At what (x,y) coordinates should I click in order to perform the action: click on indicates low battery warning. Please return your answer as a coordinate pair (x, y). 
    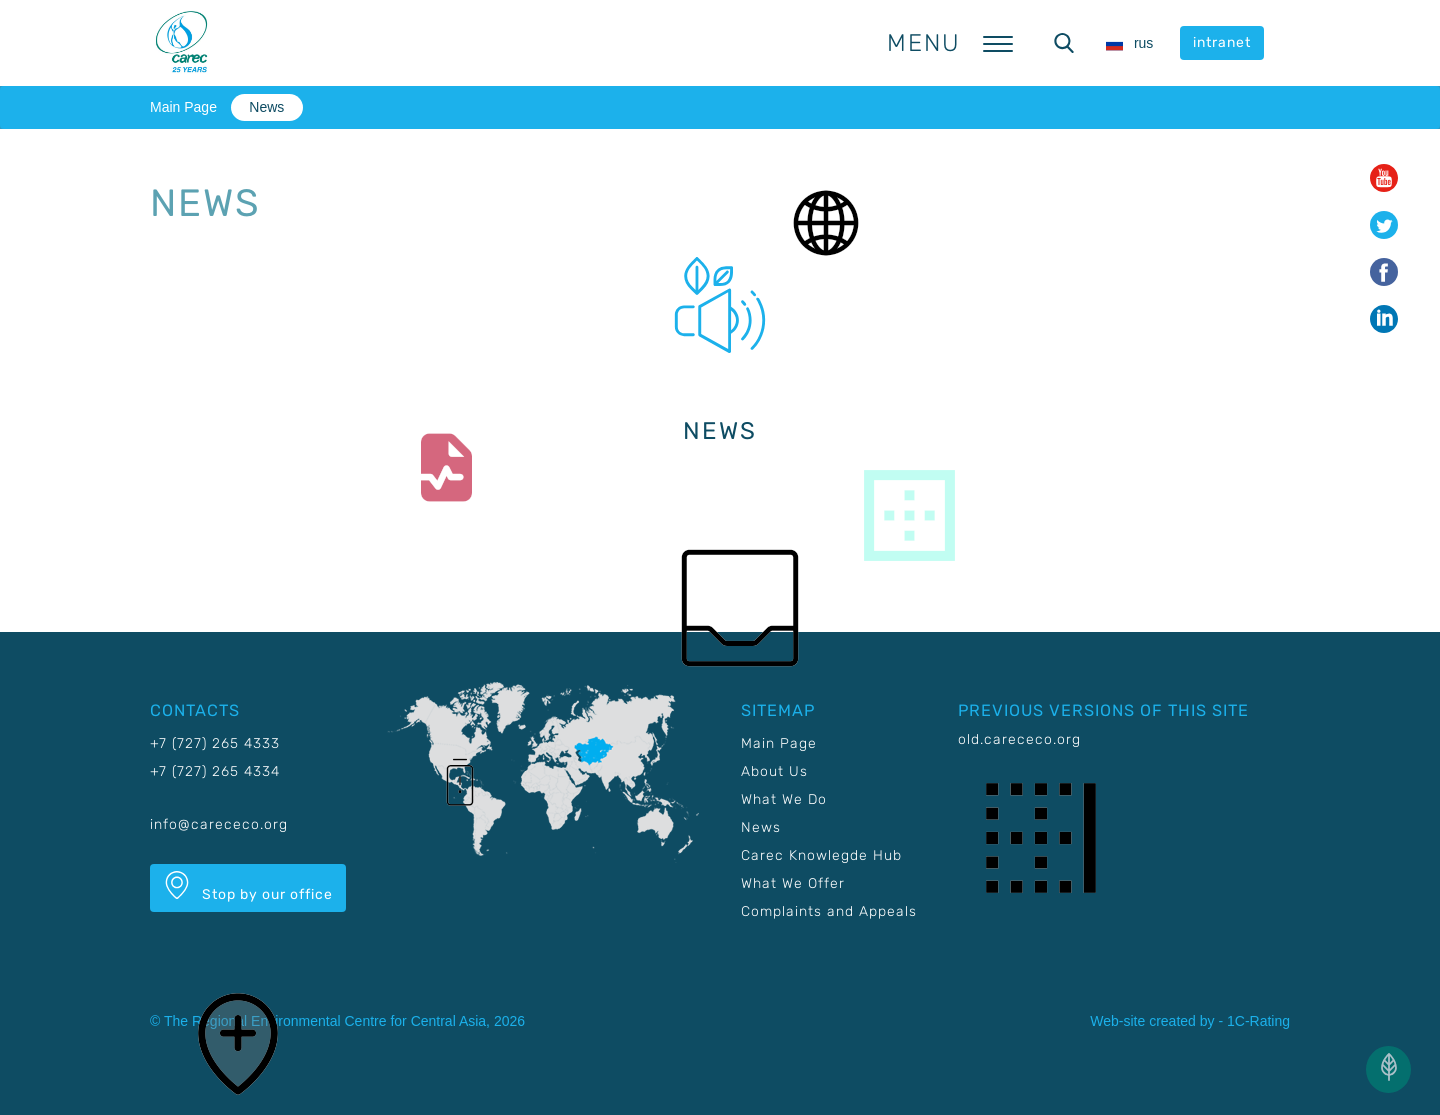
    Looking at the image, I should click on (460, 783).